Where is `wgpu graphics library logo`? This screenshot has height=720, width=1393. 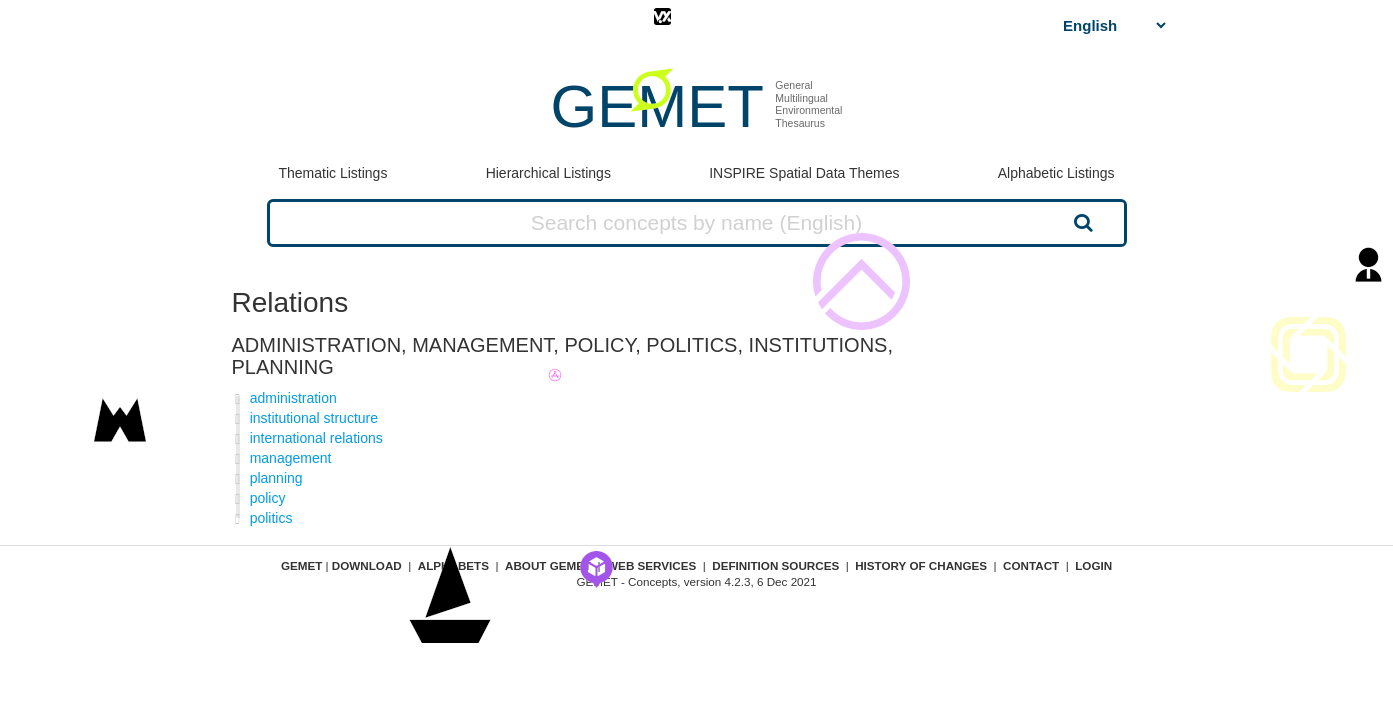
wgpu graphics library logo is located at coordinates (120, 420).